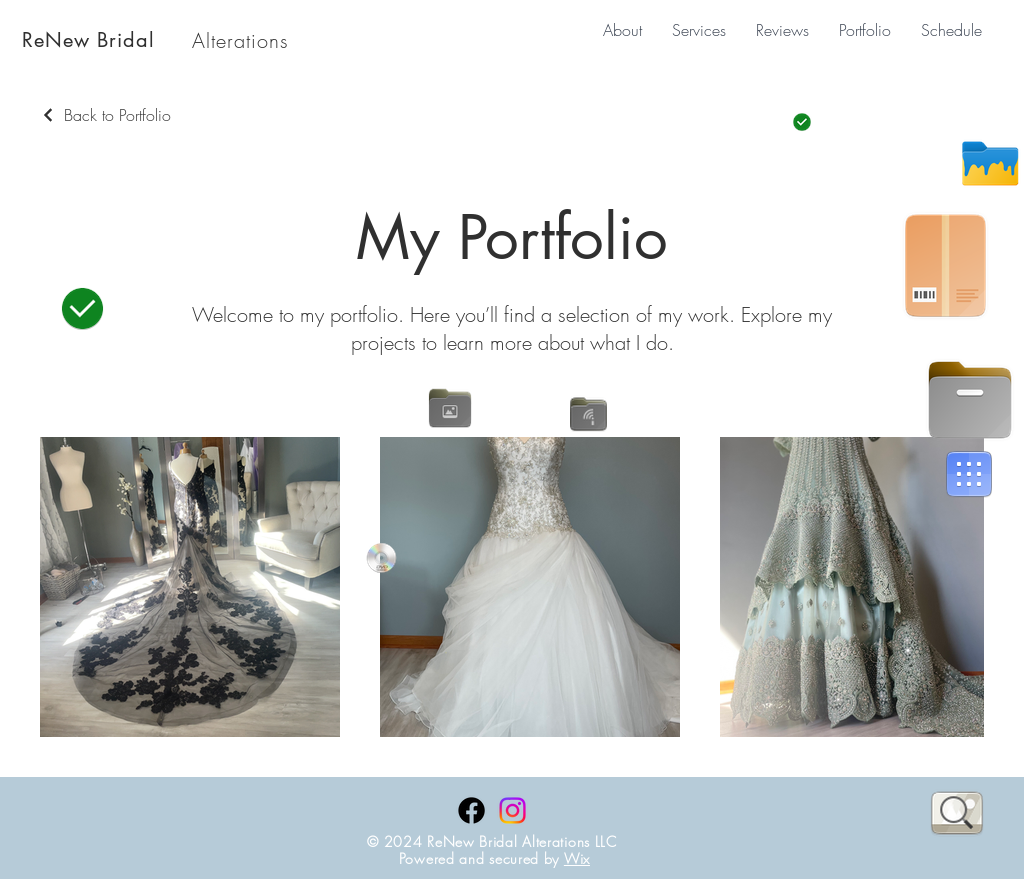 Image resolution: width=1024 pixels, height=879 pixels. I want to click on open folder to view contents, so click(990, 165).